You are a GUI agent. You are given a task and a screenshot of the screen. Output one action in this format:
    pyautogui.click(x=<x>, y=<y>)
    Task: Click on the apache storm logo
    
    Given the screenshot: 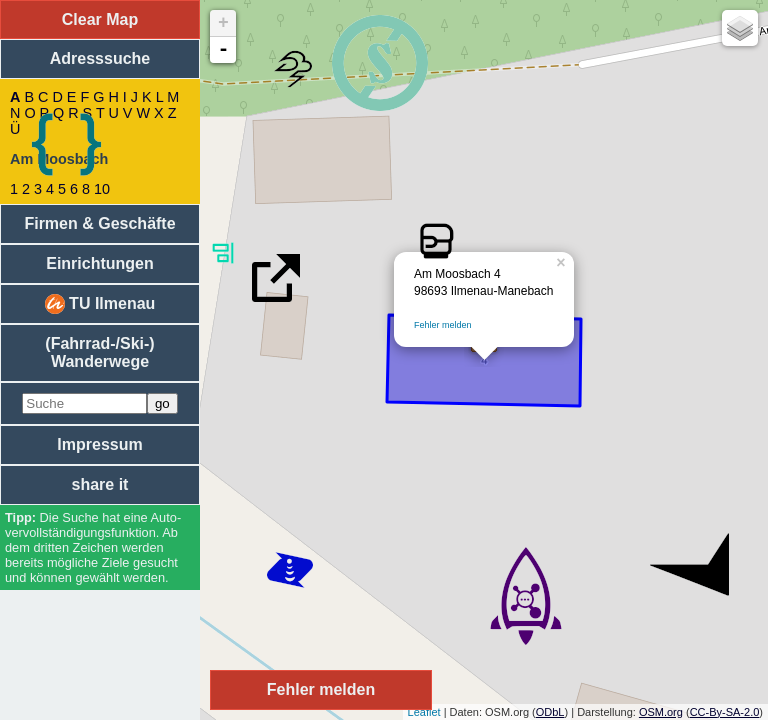 What is the action you would take?
    pyautogui.click(x=293, y=69)
    